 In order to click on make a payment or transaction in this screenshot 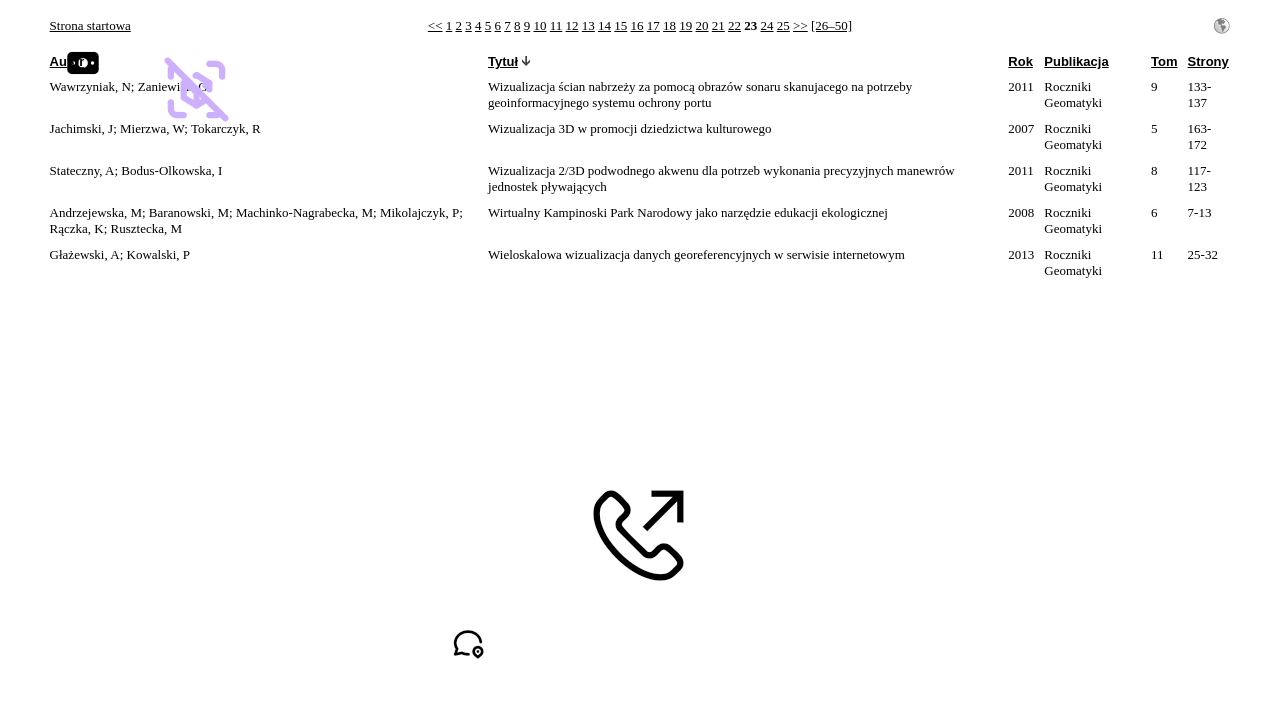, I will do `click(83, 63)`.